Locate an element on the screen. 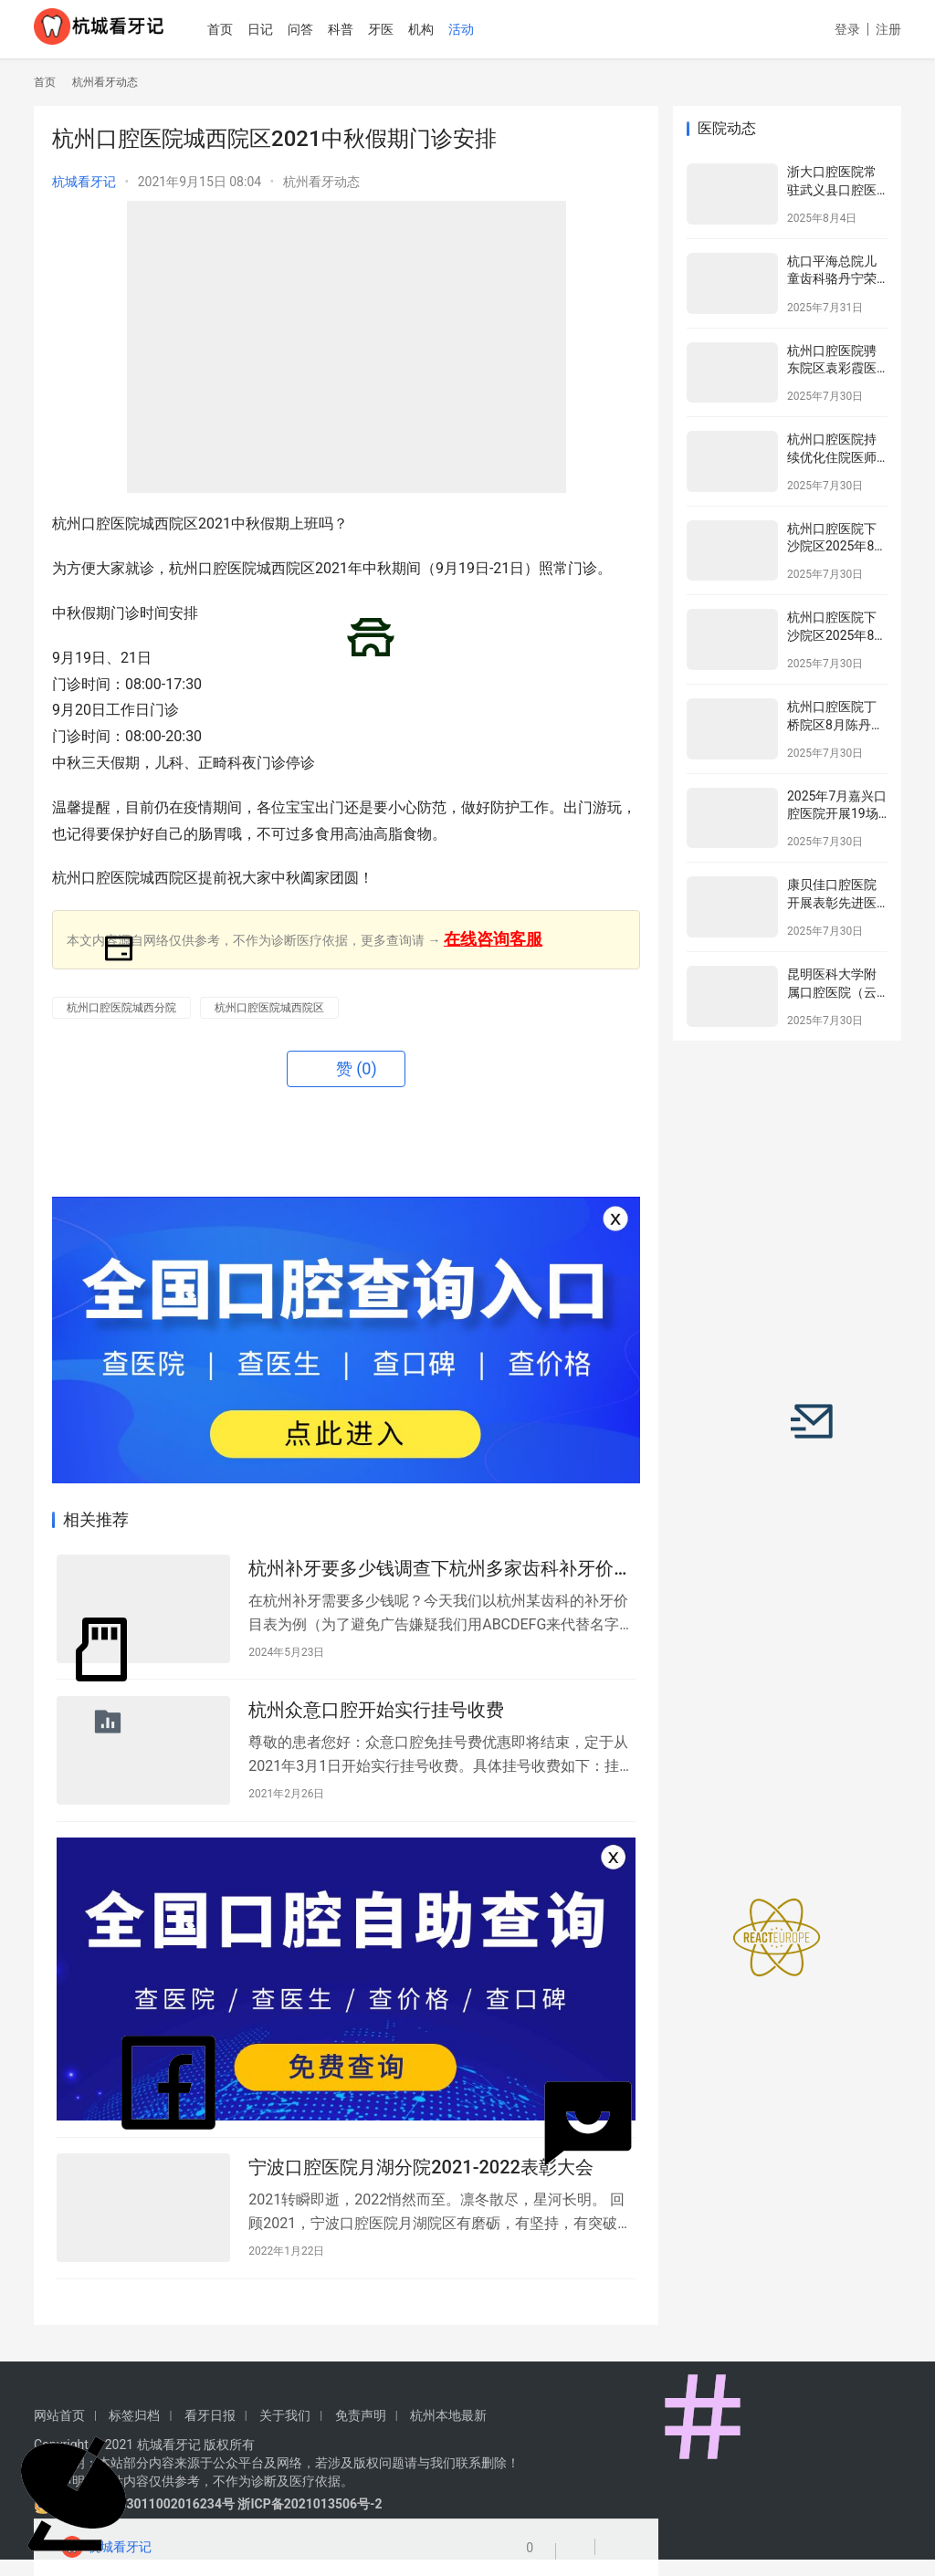  open analytics or reports folder is located at coordinates (108, 1722).